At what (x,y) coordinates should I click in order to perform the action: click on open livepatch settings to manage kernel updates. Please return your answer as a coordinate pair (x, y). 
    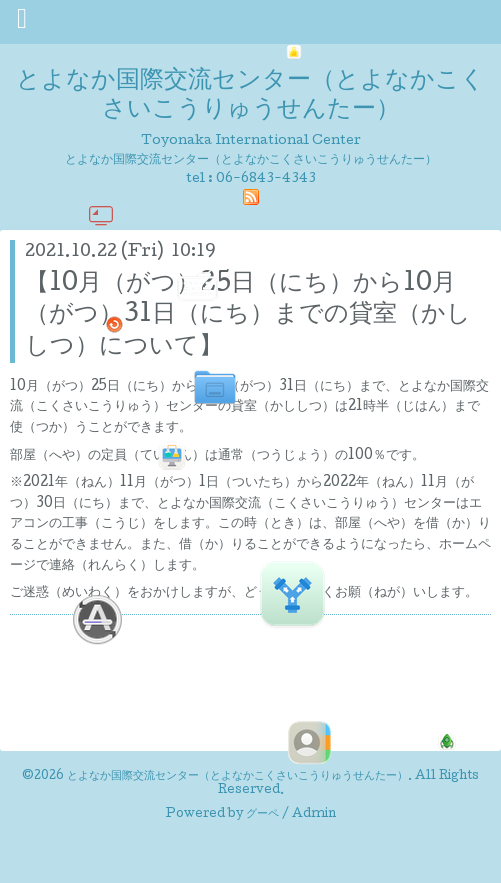
    Looking at the image, I should click on (114, 324).